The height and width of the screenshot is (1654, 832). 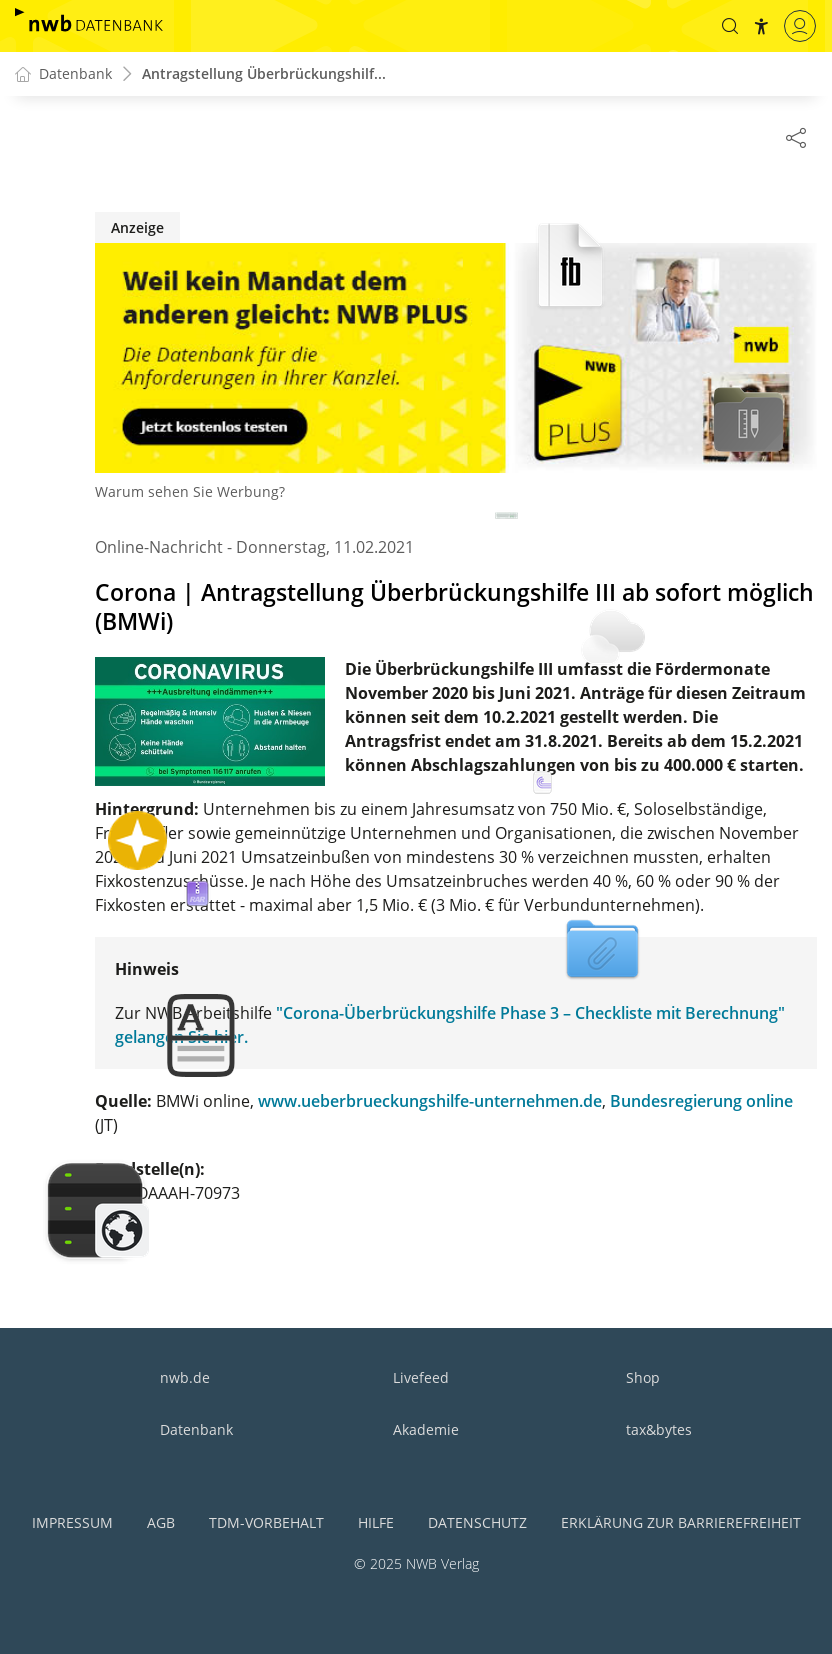 What do you see at coordinates (570, 266) in the screenshot?
I see `a fictionbook (.fb2) ebook file` at bounding box center [570, 266].